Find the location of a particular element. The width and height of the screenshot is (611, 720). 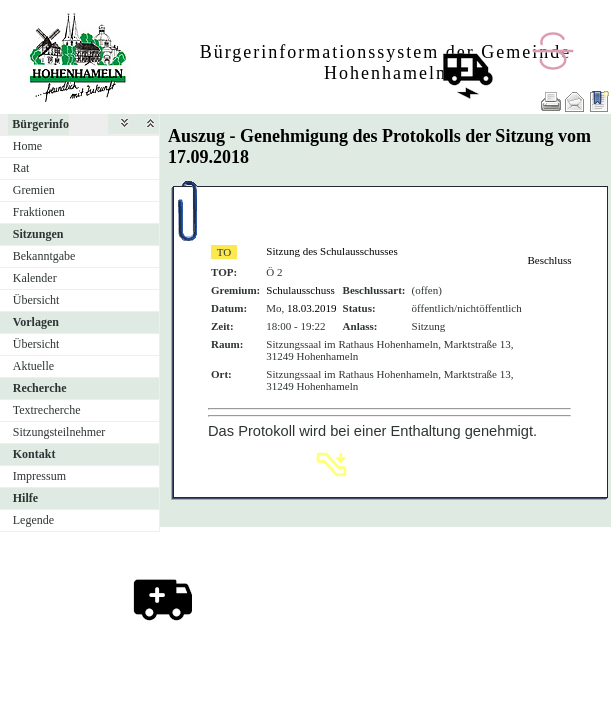

apply strikethrough formatting to selected text is located at coordinates (553, 51).